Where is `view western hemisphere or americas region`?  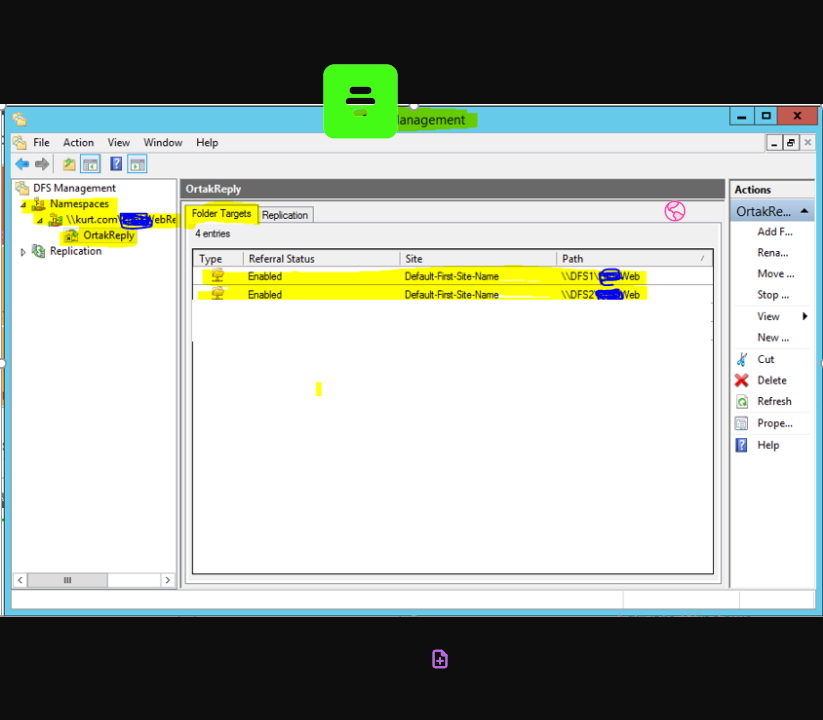 view western hemisphere or americas region is located at coordinates (675, 211).